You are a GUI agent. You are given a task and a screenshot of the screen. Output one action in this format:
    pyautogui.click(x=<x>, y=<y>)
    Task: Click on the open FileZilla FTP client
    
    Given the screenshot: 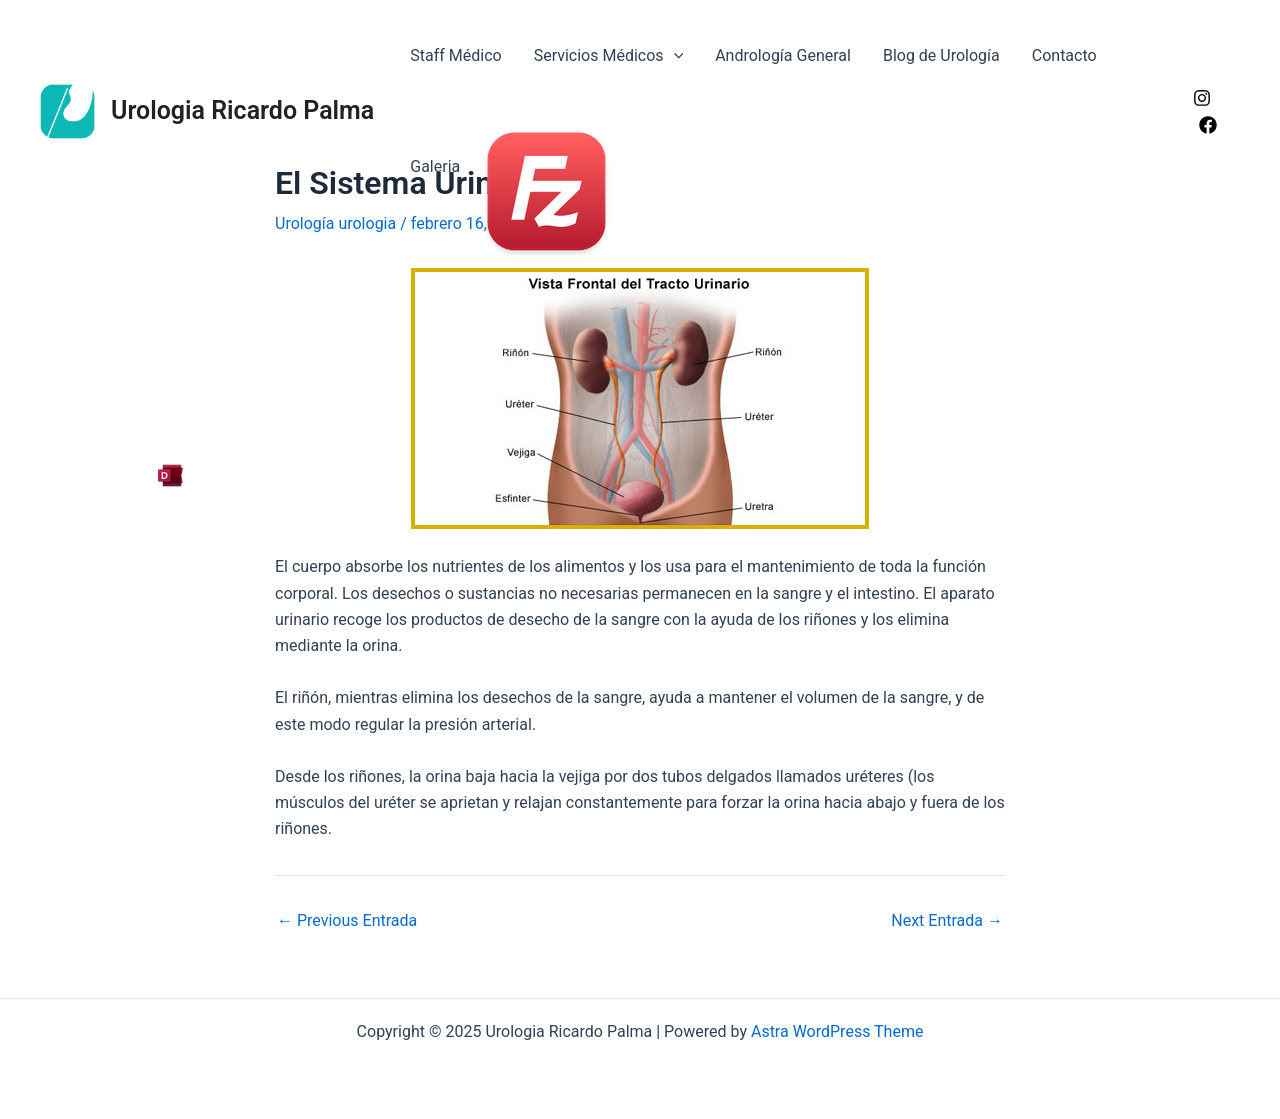 What is the action you would take?
    pyautogui.click(x=546, y=191)
    